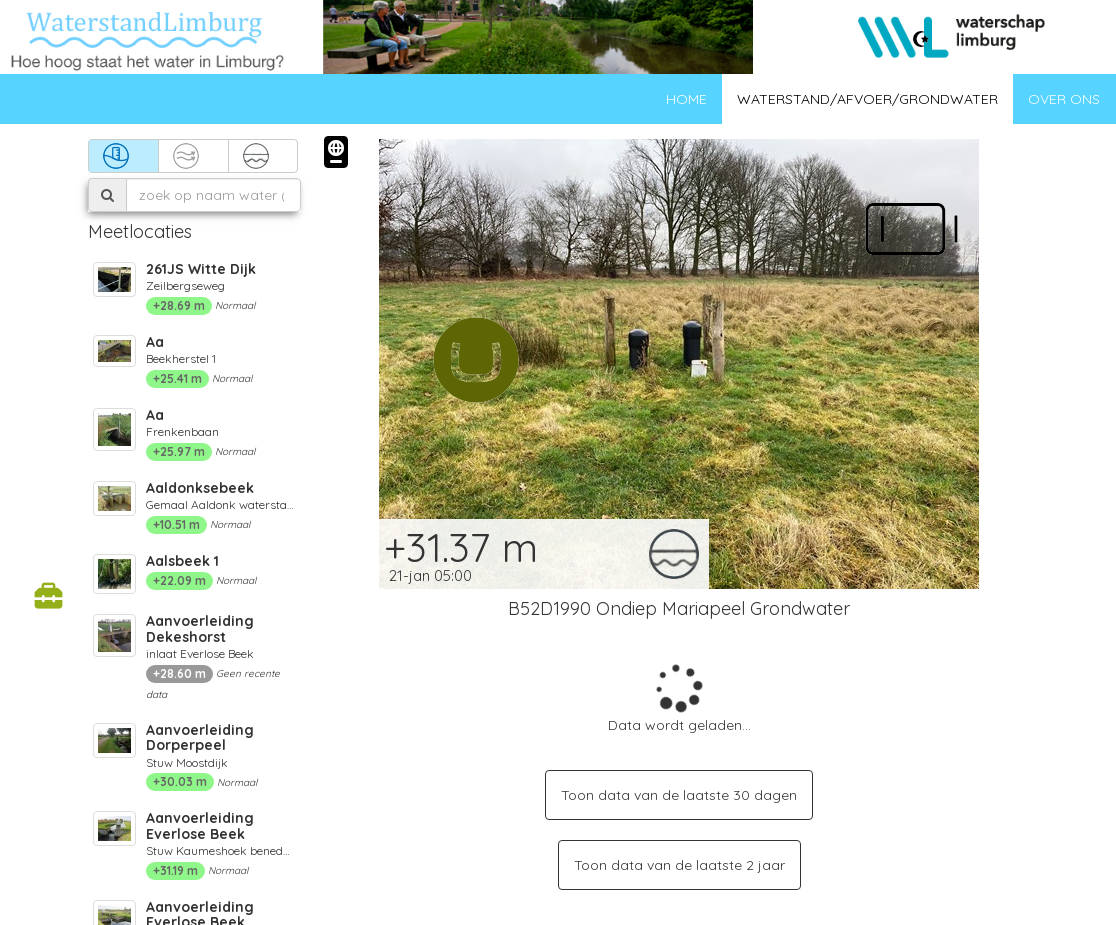 The image size is (1116, 925). What do you see at coordinates (336, 152) in the screenshot?
I see `access passport or travel documents` at bounding box center [336, 152].